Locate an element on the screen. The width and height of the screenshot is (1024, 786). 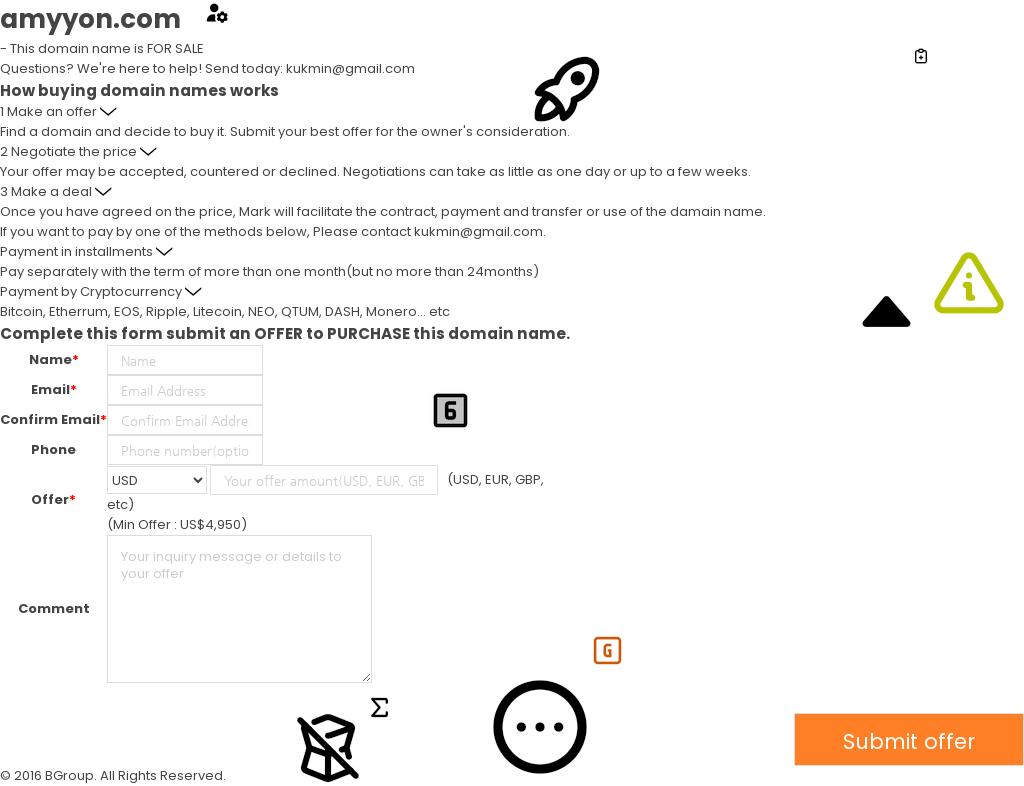
open more options menu is located at coordinates (540, 727).